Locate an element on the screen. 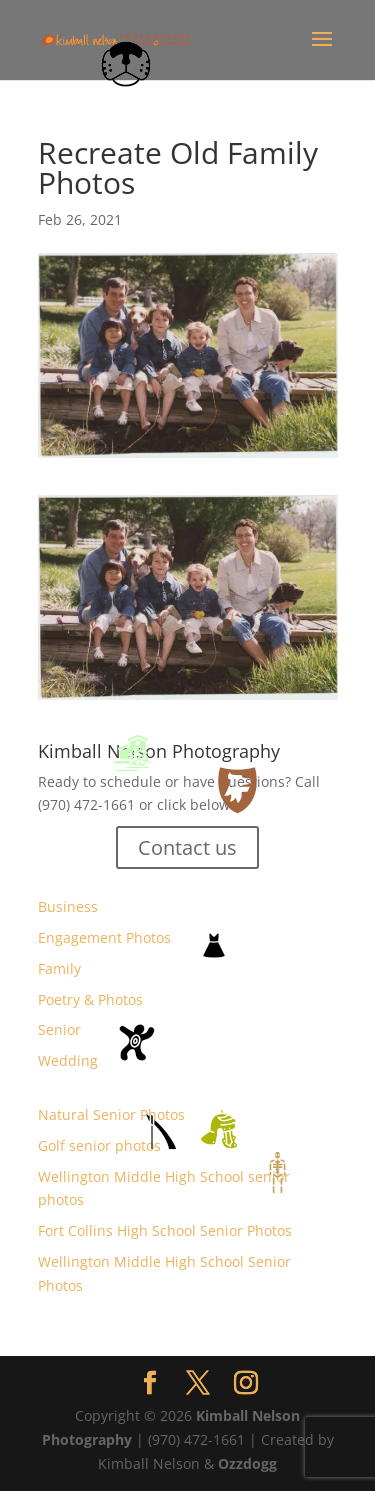 The image size is (375, 1491). access water mill building or production facility is located at coordinates (133, 753).